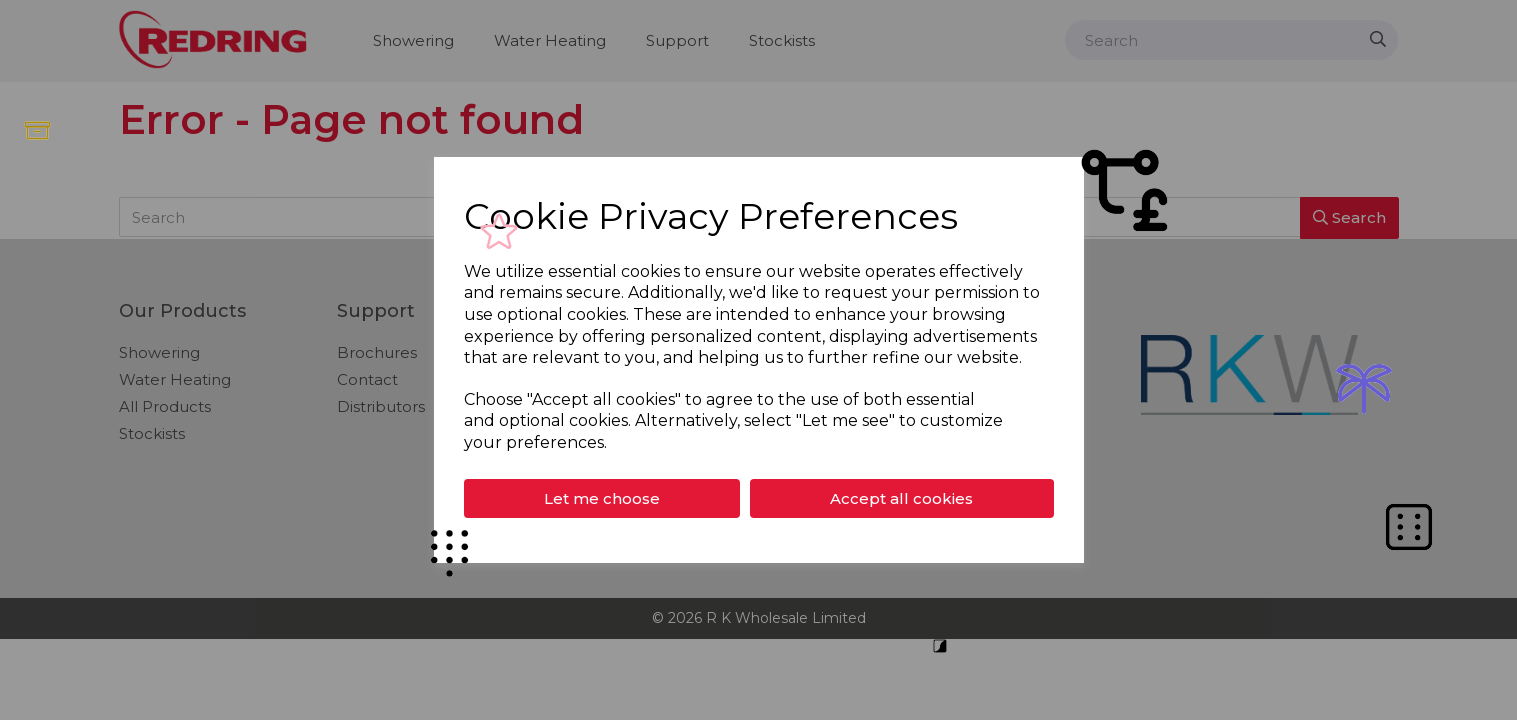  I want to click on archive this item, so click(37, 130).